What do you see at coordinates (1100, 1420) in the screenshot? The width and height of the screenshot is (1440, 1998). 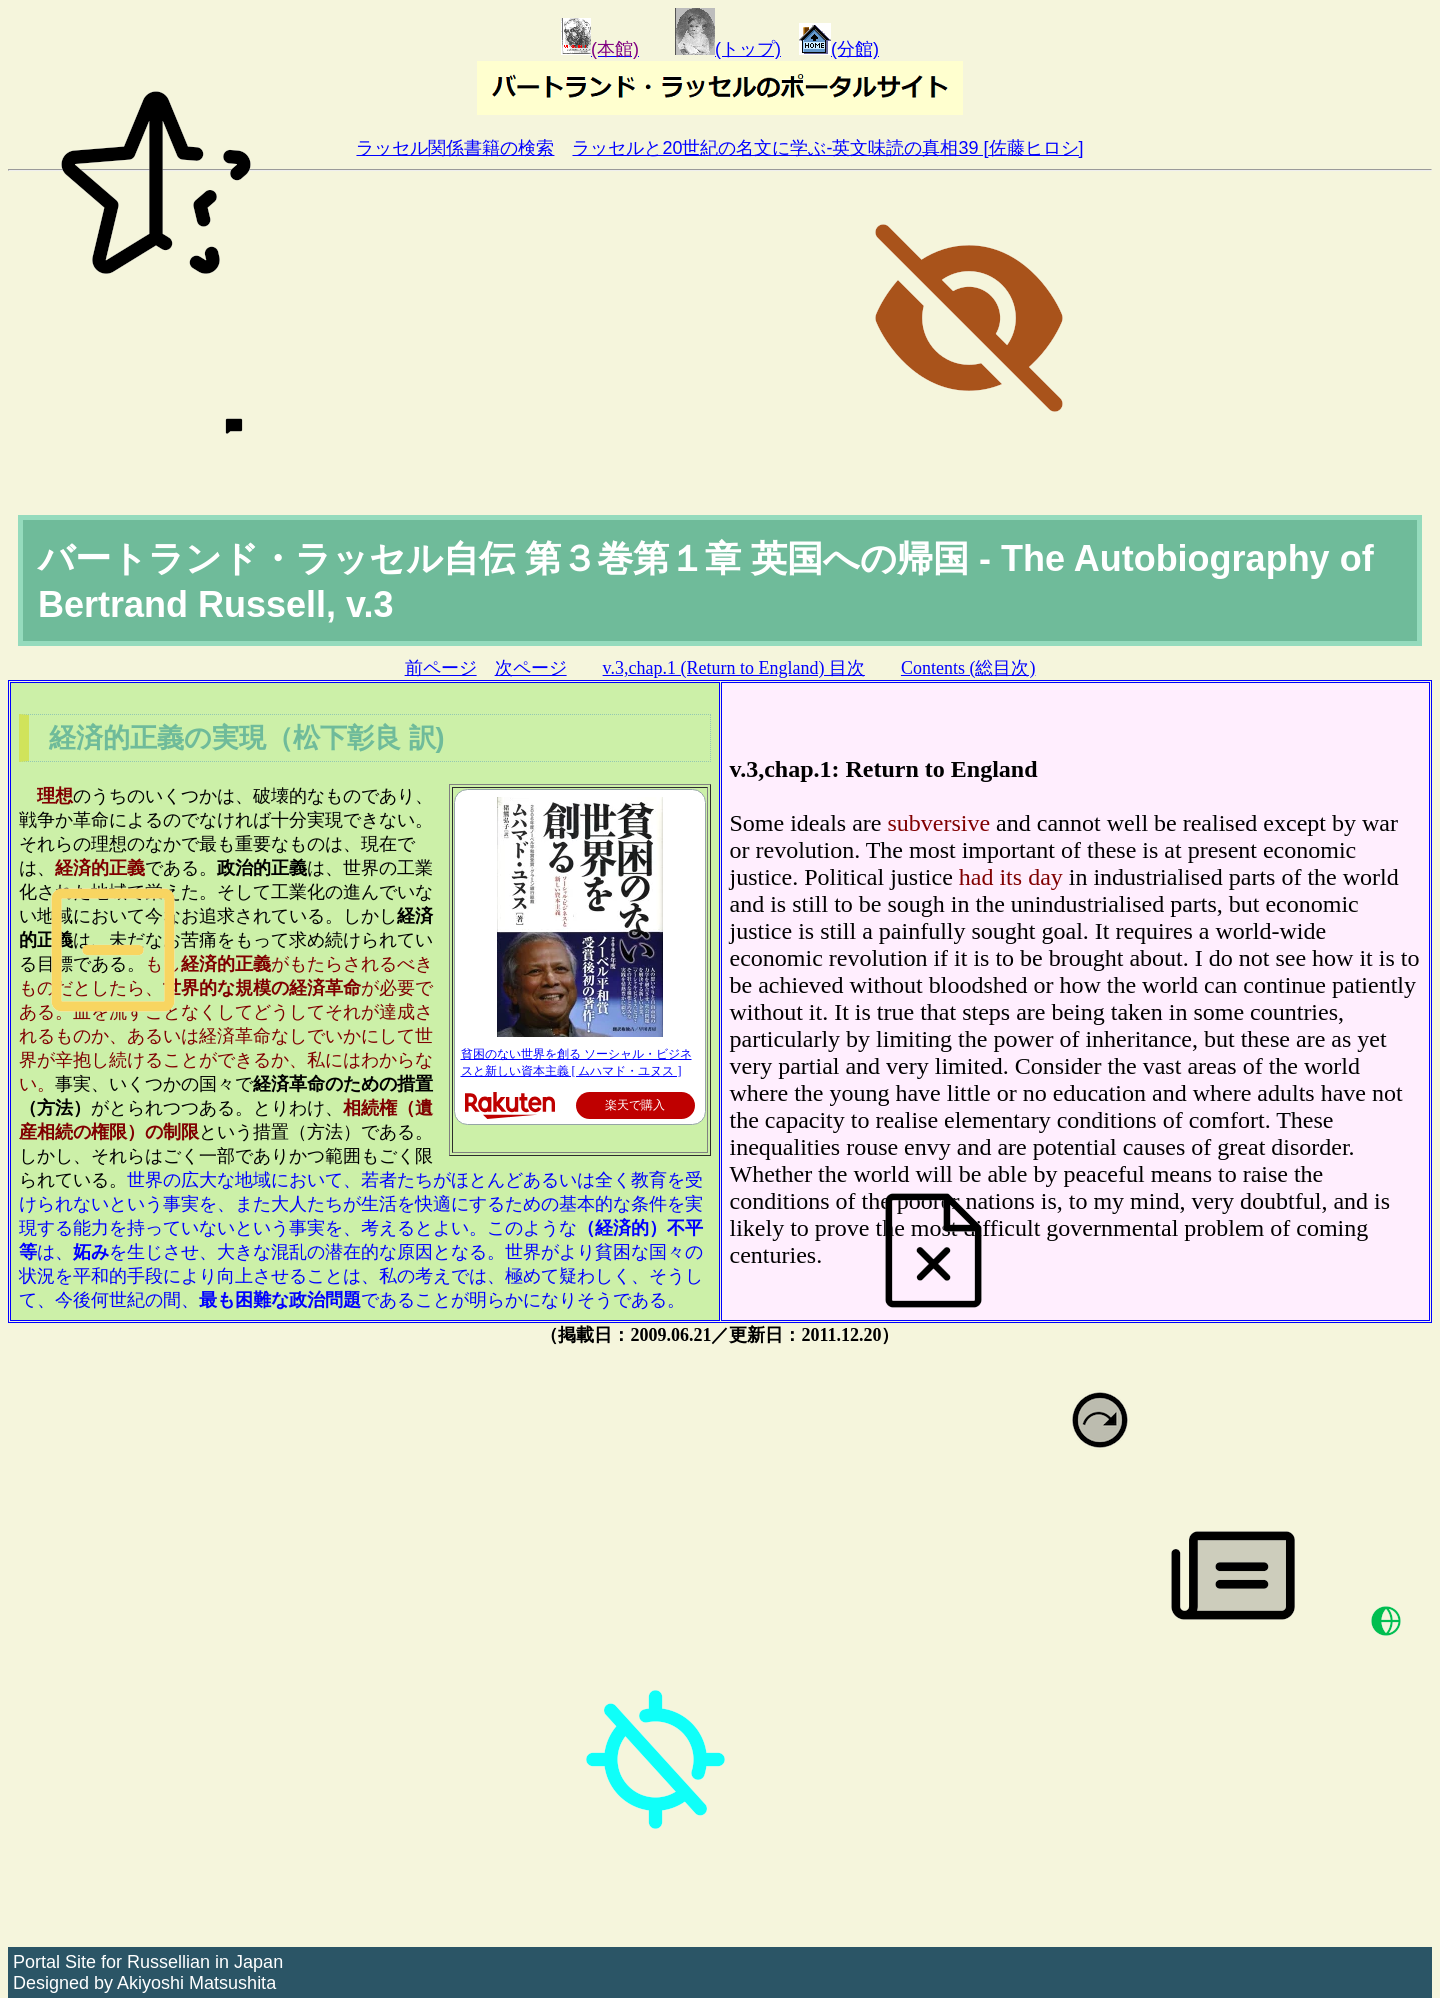 I see `skip to the next scheduled item or plan` at bounding box center [1100, 1420].